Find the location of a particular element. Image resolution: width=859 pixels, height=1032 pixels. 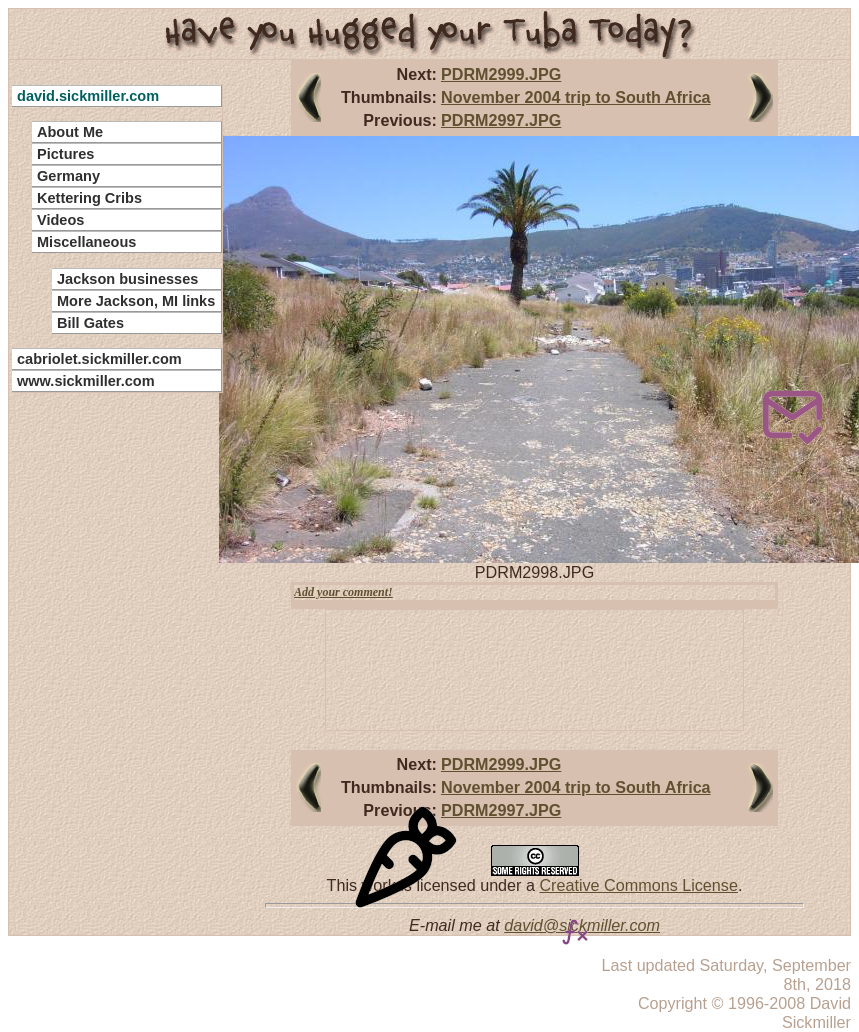

email sent successfully is located at coordinates (792, 414).